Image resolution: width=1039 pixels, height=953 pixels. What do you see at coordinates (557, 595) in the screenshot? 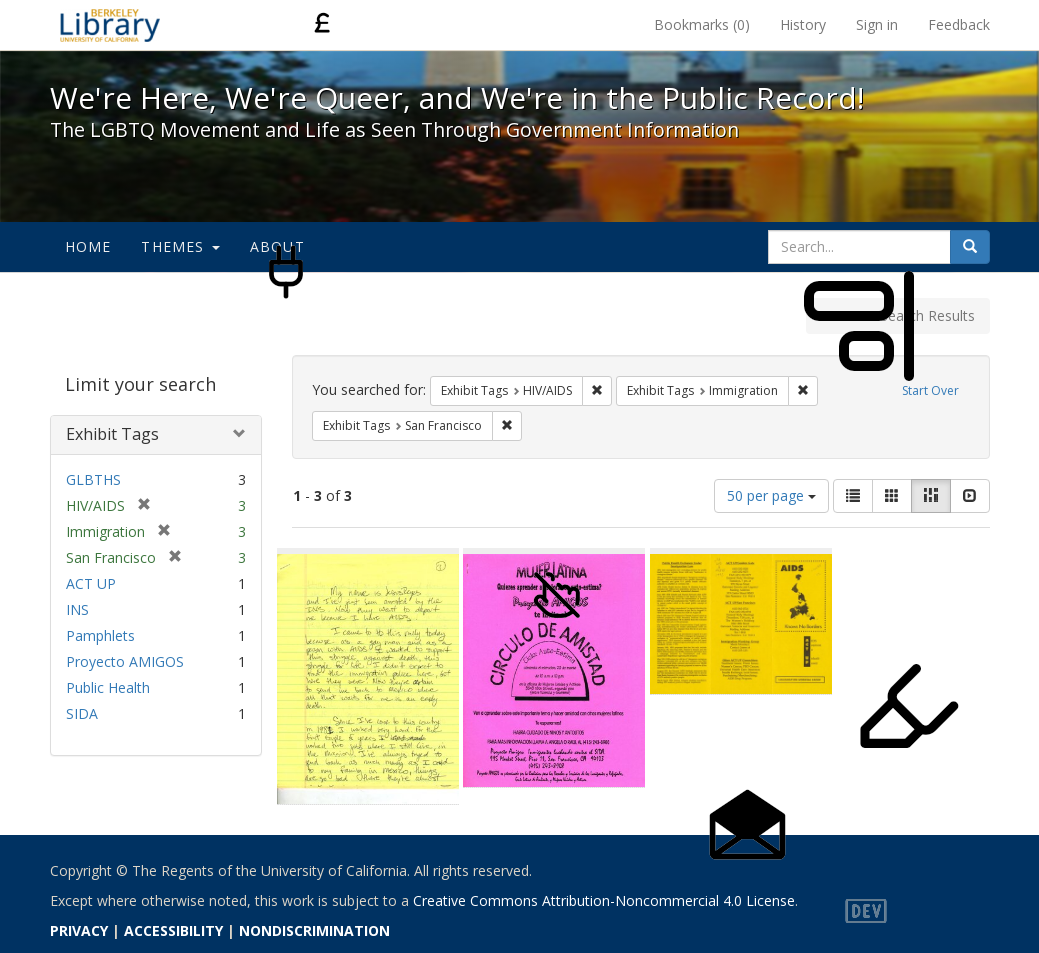
I see `disable touch or pointer input` at bounding box center [557, 595].